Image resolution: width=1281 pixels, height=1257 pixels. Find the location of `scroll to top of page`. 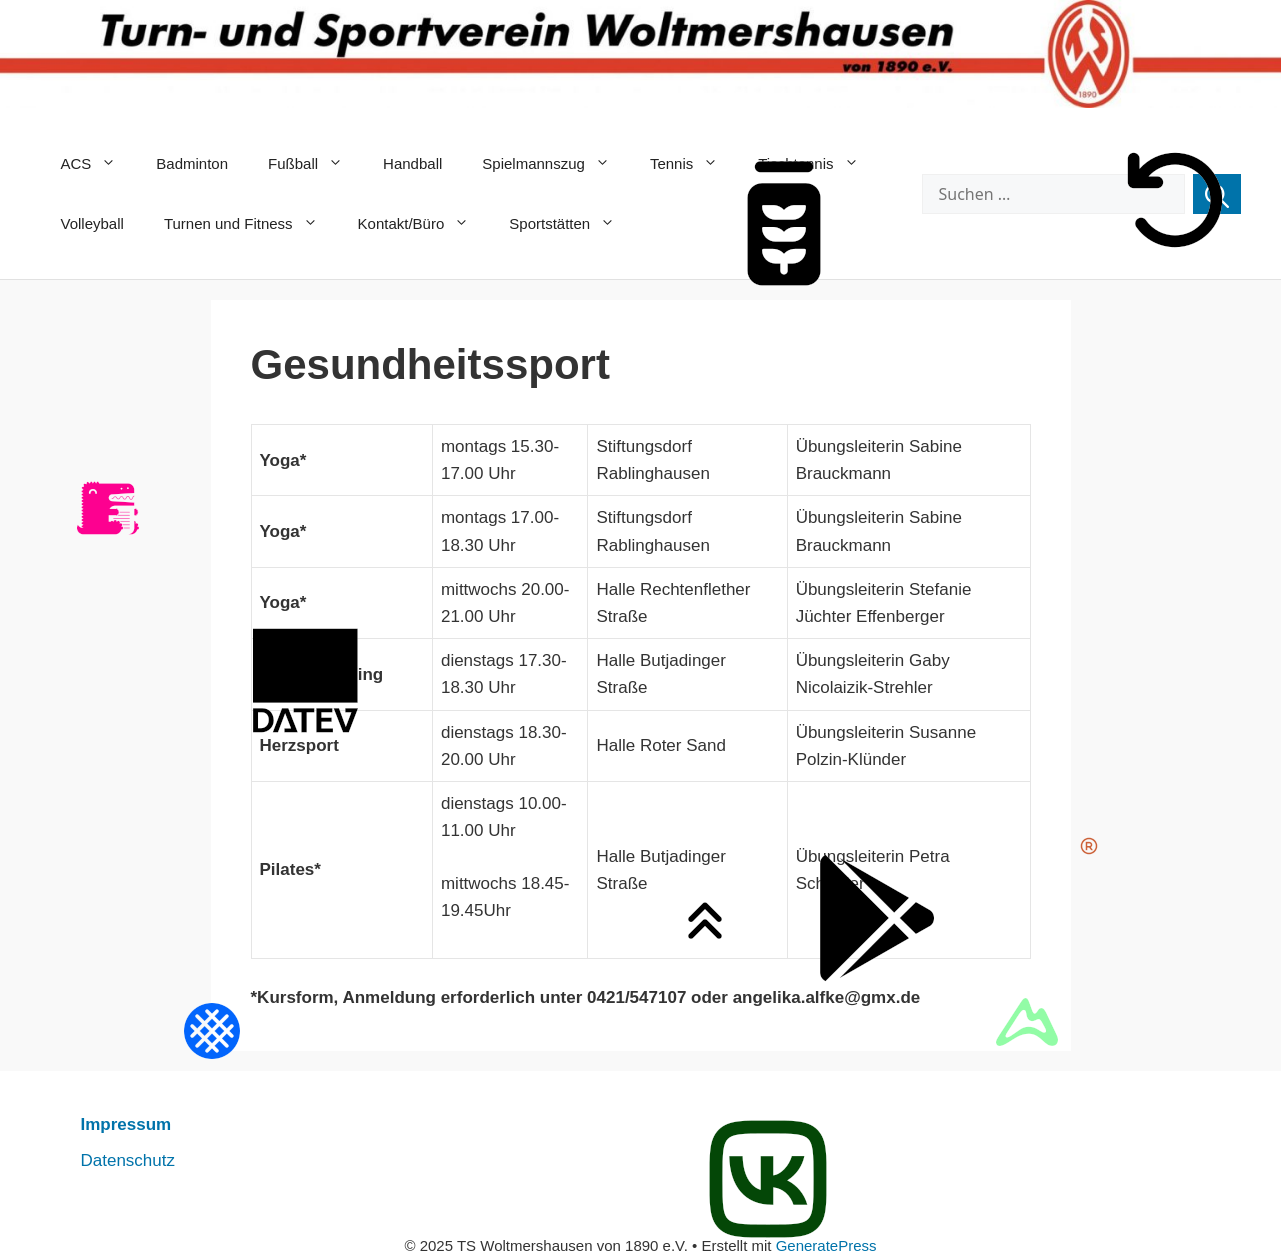

scroll to top of page is located at coordinates (705, 922).